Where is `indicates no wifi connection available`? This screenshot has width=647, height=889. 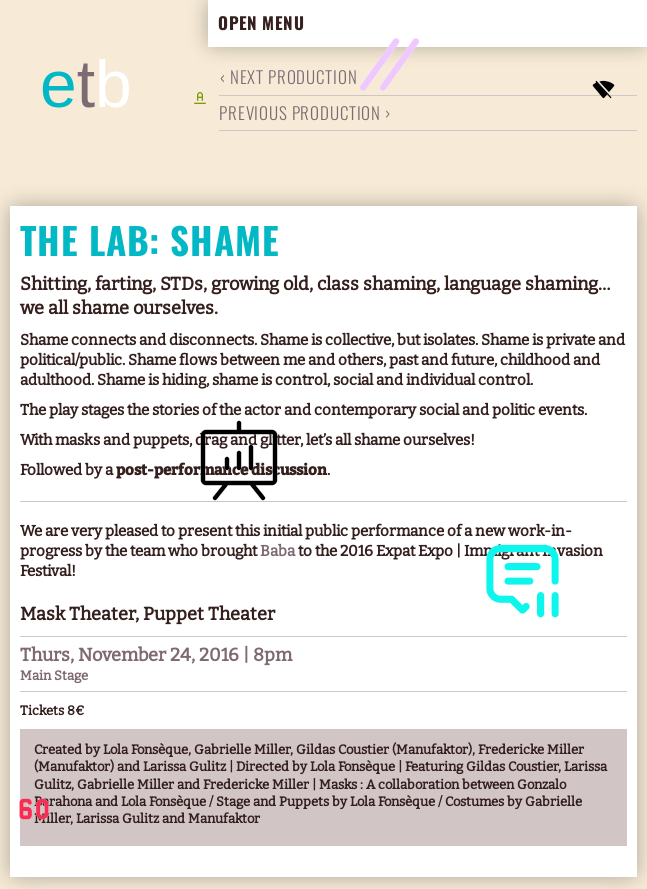
indicates no wifi connection available is located at coordinates (603, 89).